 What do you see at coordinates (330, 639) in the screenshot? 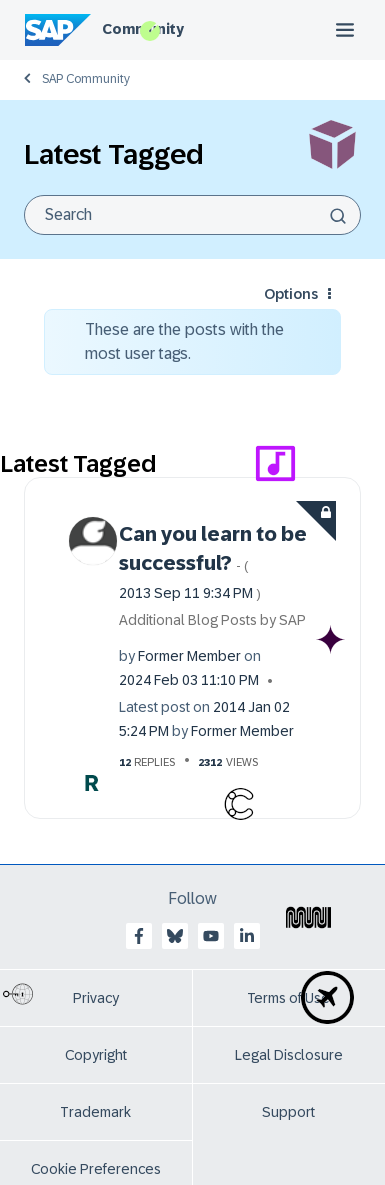
I see `open Google Gemini AI assistant` at bounding box center [330, 639].